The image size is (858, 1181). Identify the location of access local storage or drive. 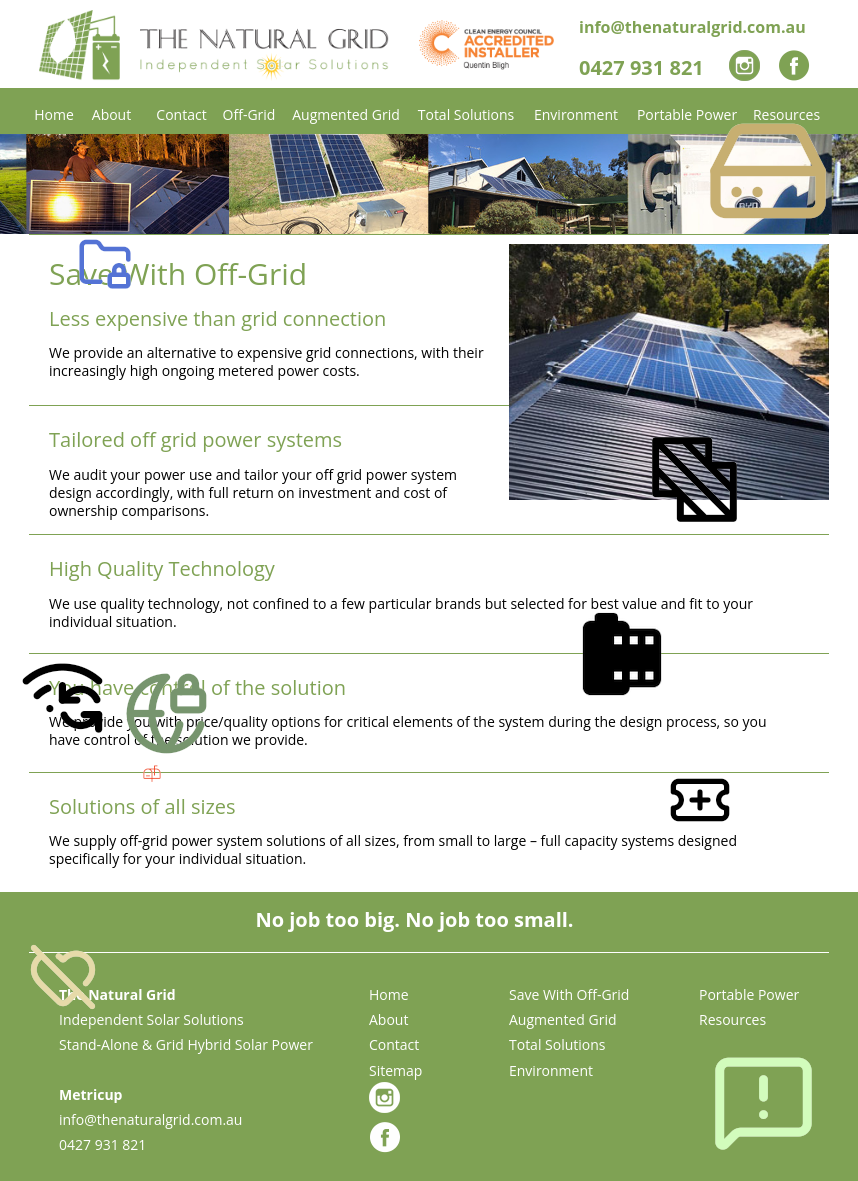
(768, 171).